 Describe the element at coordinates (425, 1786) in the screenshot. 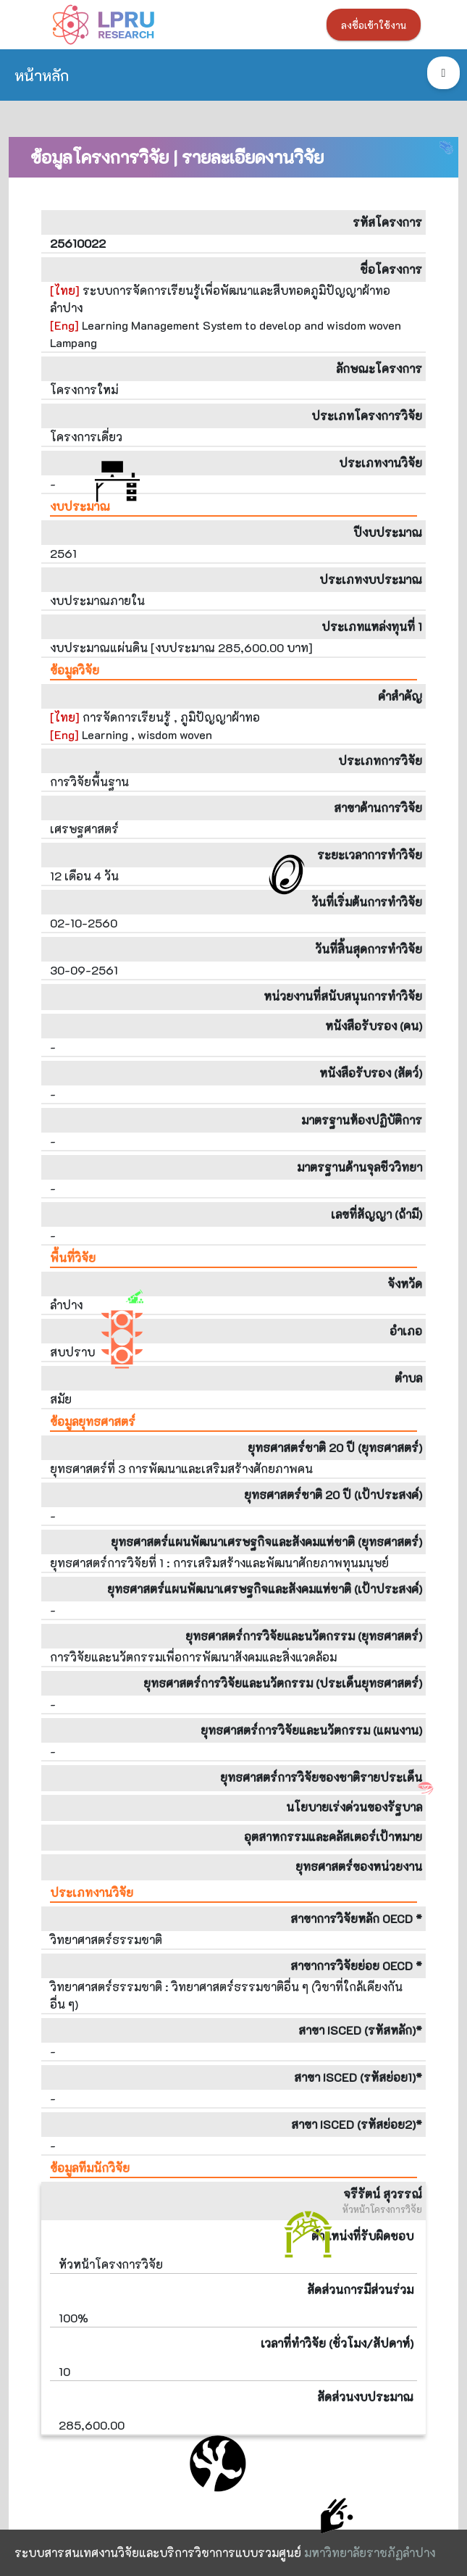

I see `indicates eye strain or fatigue warning` at that location.